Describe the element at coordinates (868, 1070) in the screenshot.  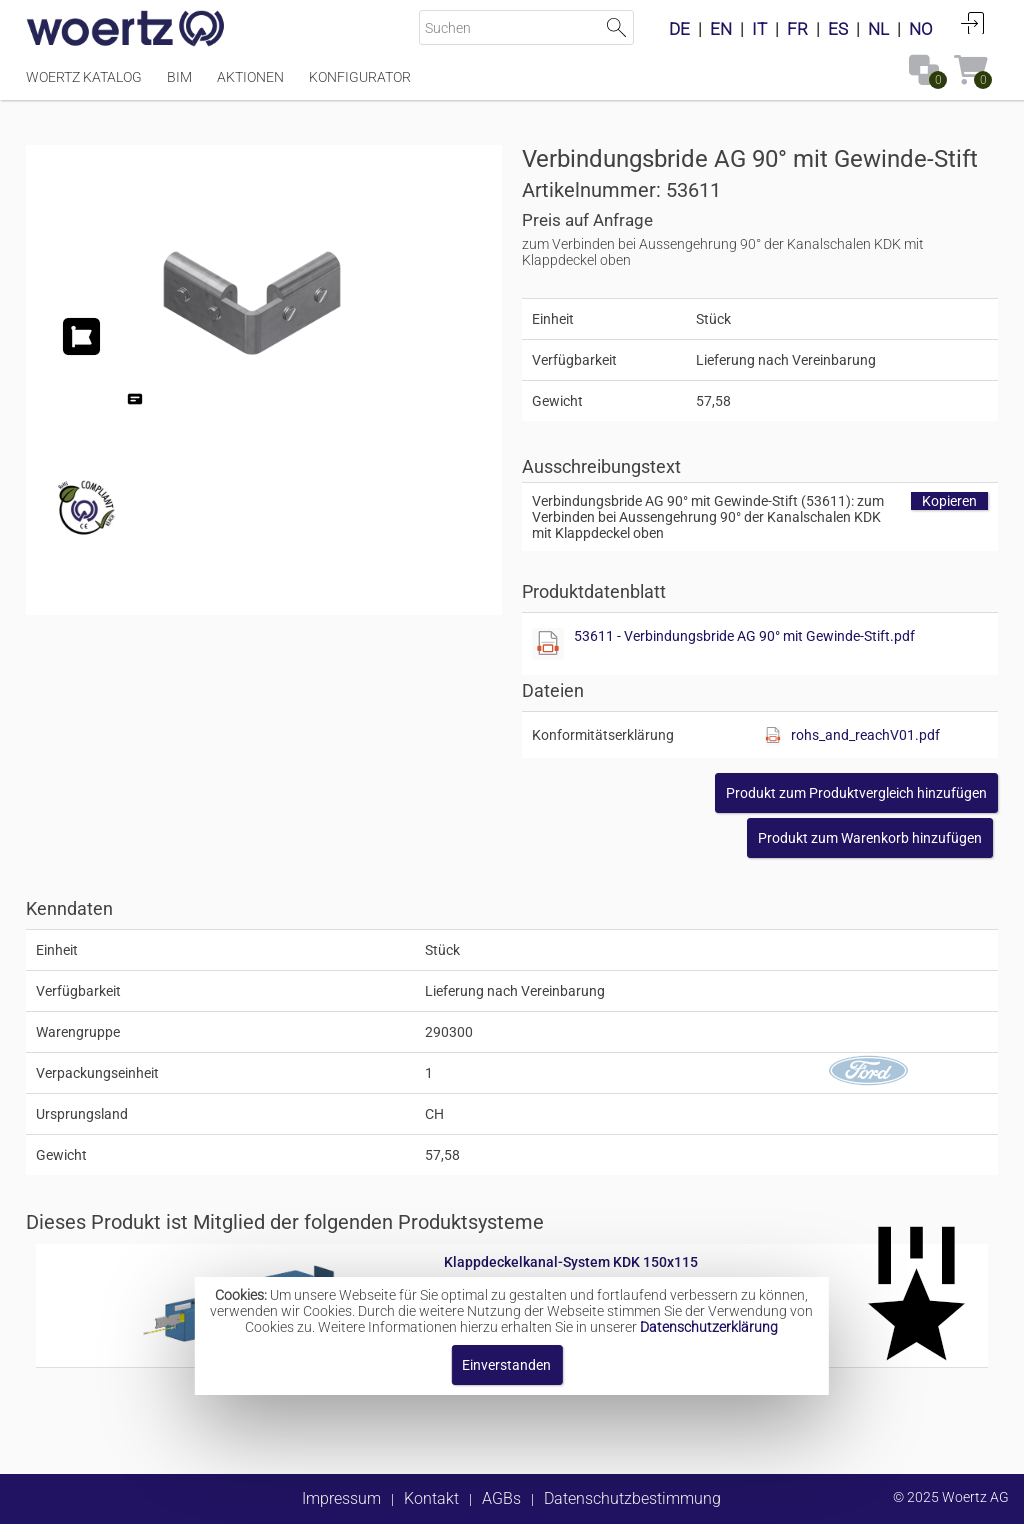
I see `Ford brand or dealership app` at that location.